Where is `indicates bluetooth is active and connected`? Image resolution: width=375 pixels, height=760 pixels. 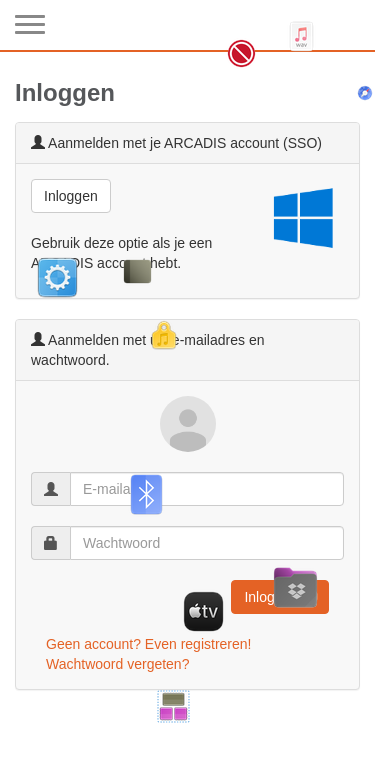 indicates bluetooth is active and connected is located at coordinates (146, 494).